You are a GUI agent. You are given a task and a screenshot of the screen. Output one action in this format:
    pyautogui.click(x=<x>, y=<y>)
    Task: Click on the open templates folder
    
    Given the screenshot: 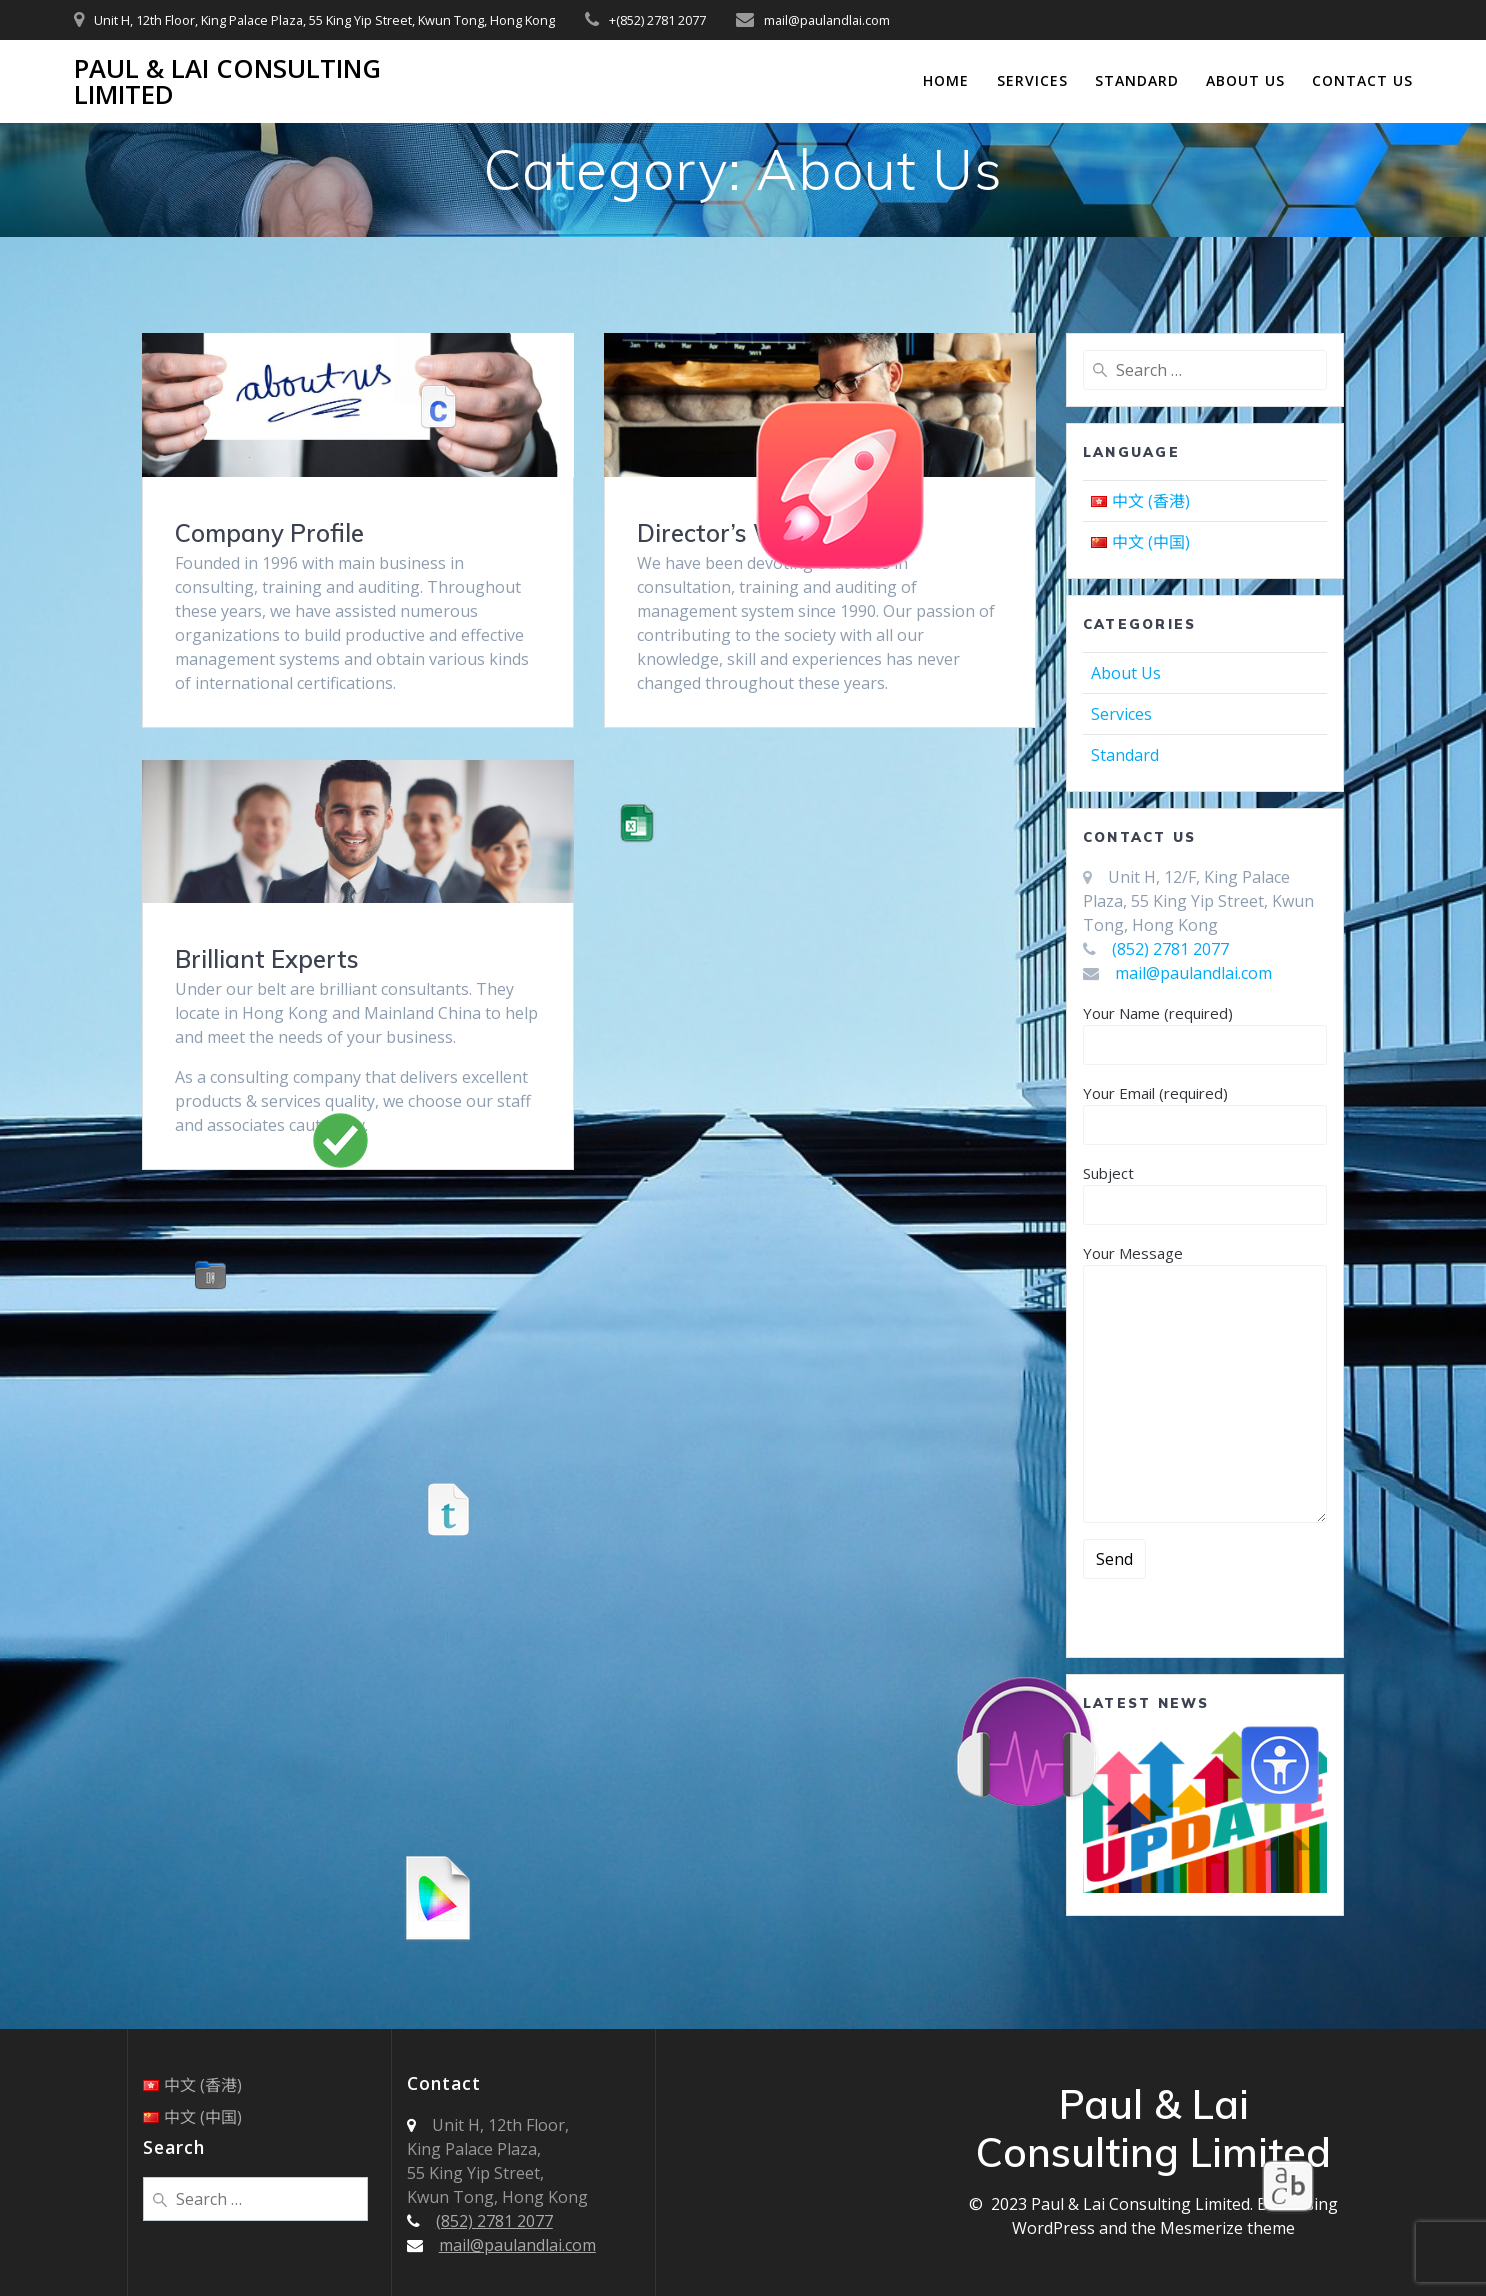 What is the action you would take?
    pyautogui.click(x=210, y=1274)
    